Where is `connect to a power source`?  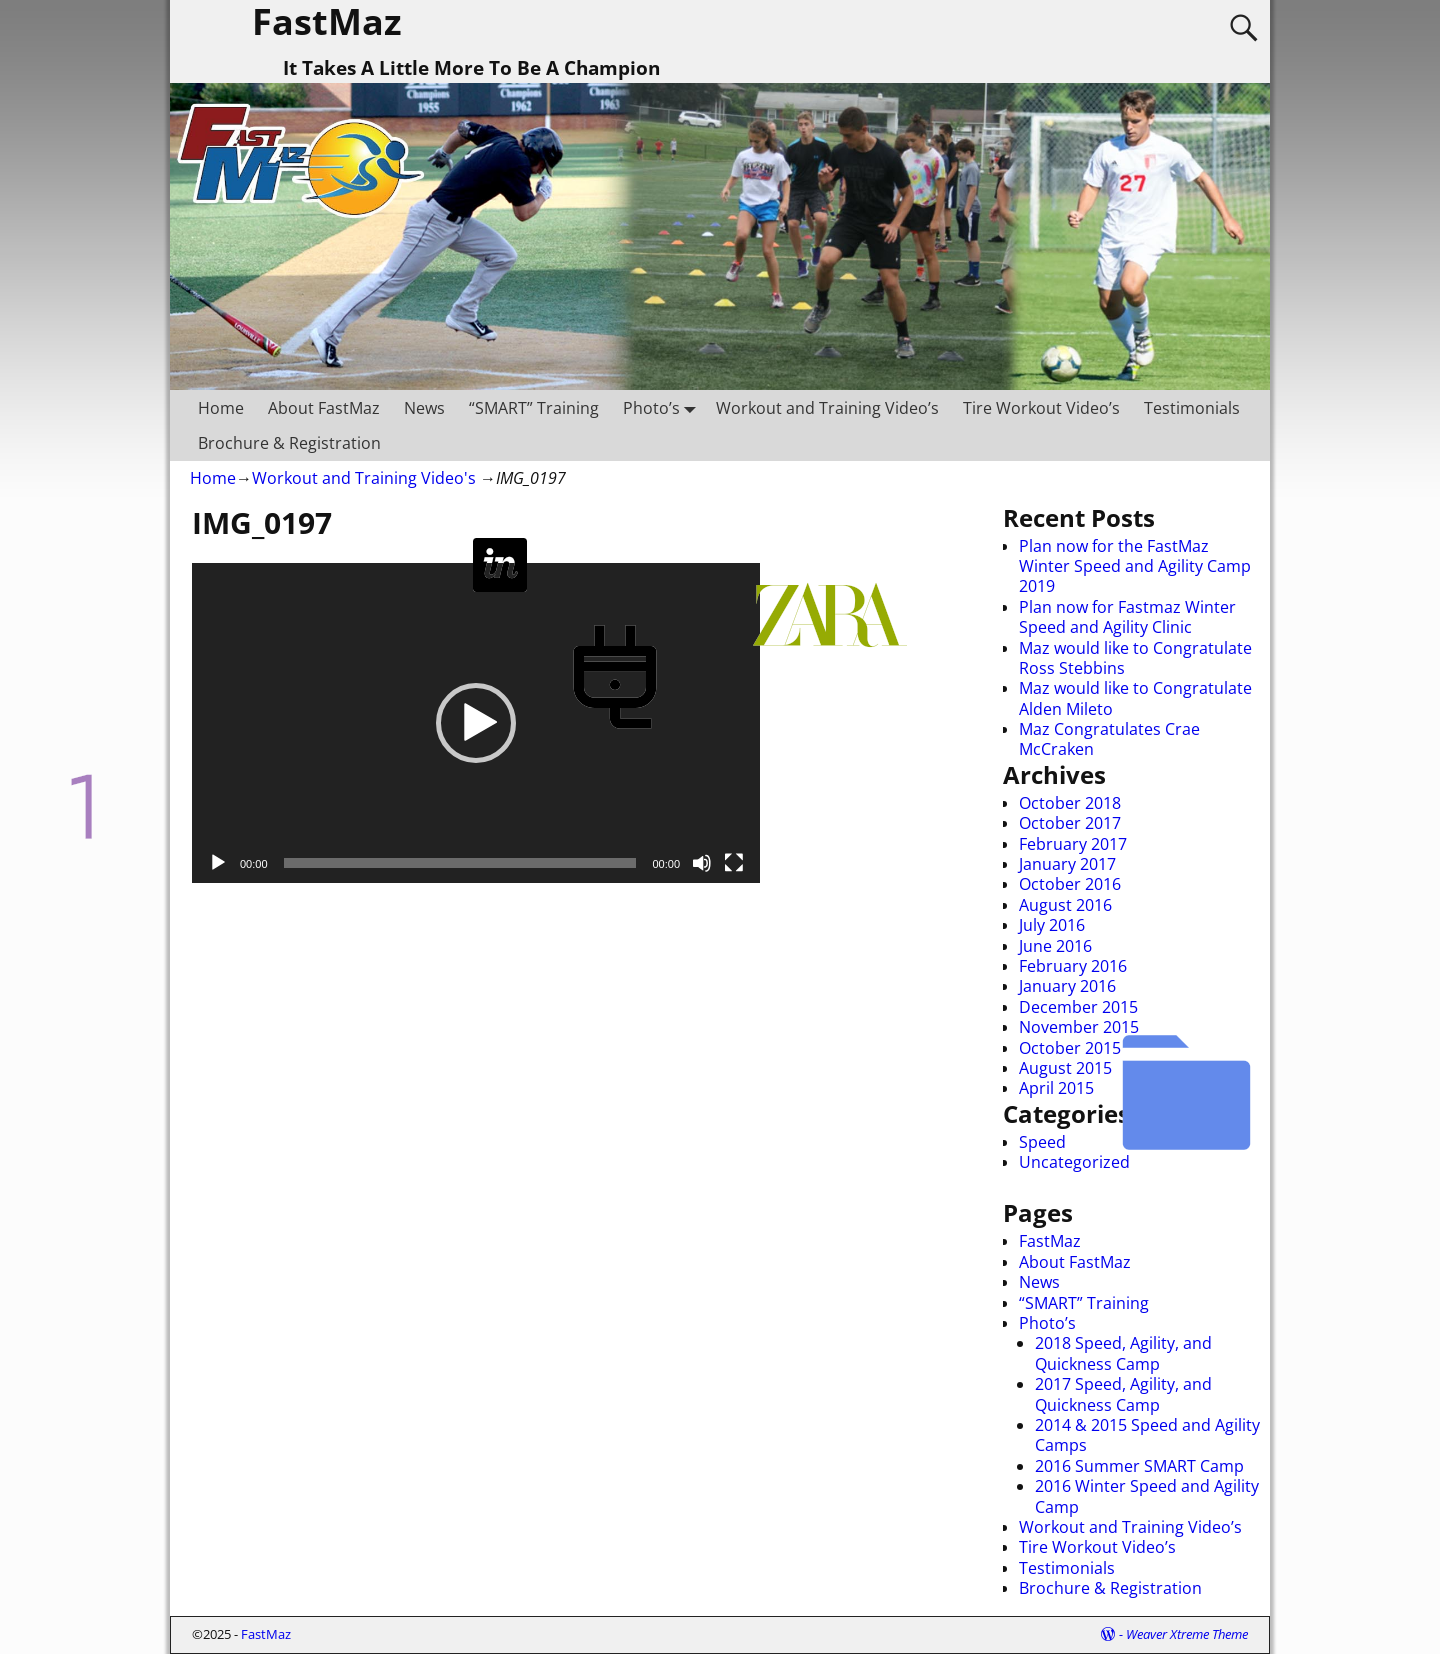 connect to a power source is located at coordinates (615, 677).